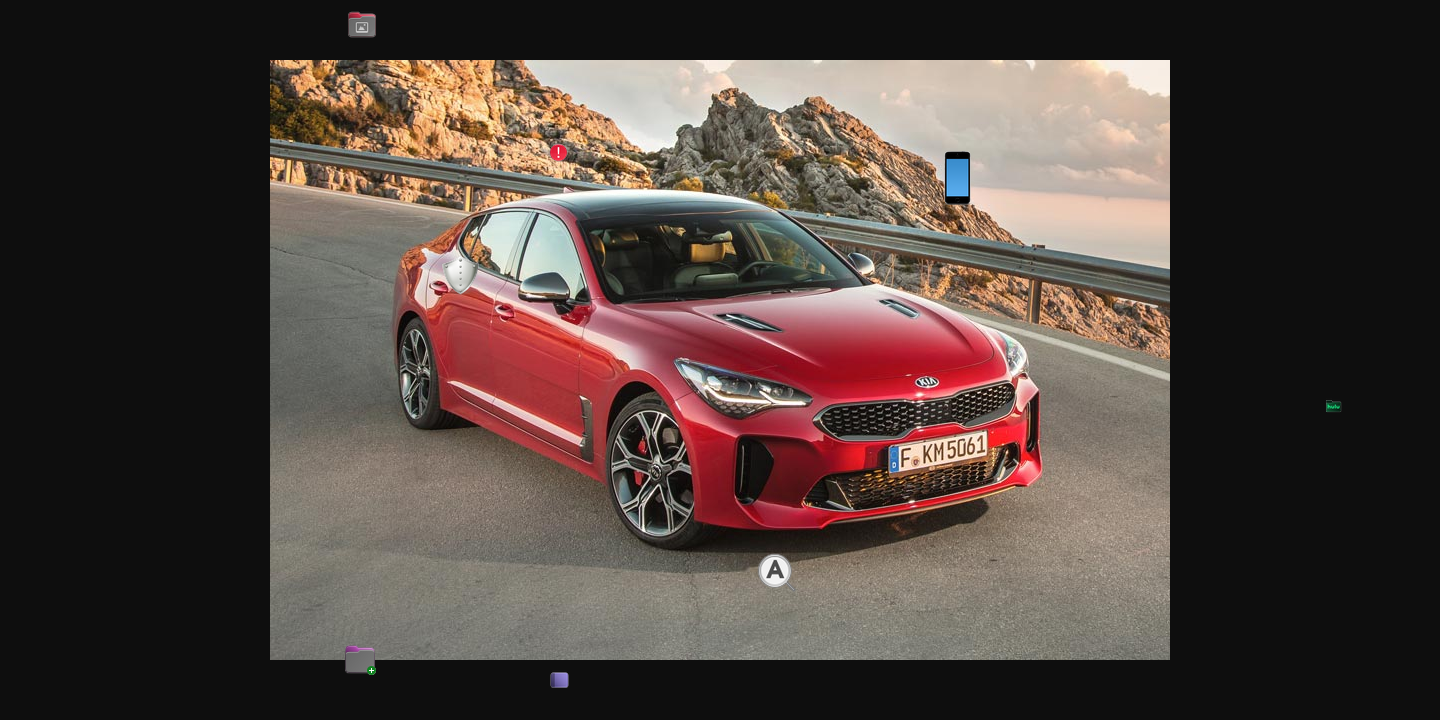 This screenshot has width=1440, height=720. I want to click on folder containing Hulu app data or downloads, so click(1333, 406).